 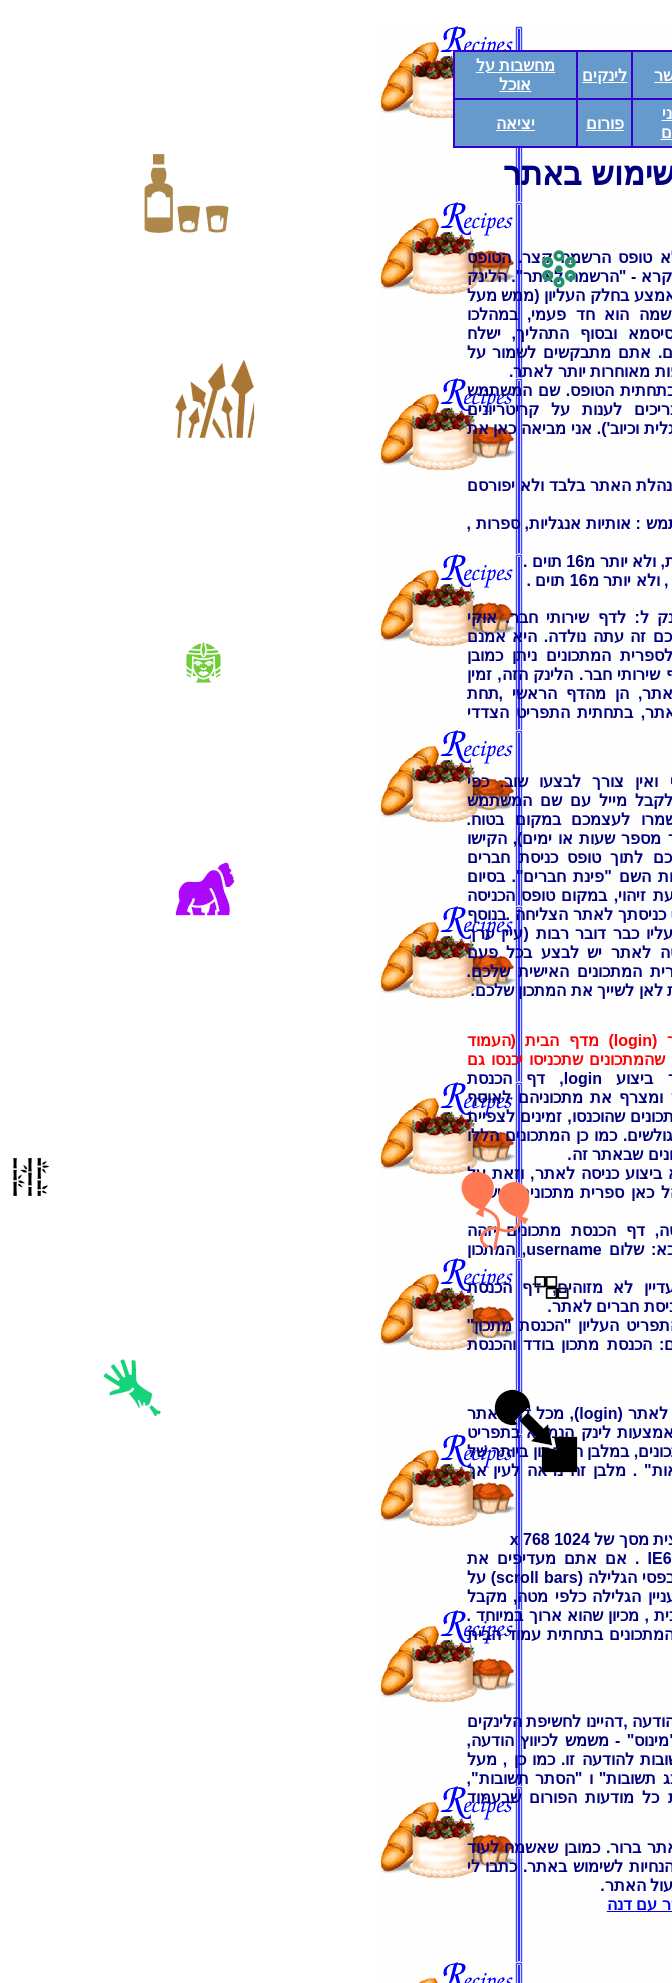 What do you see at coordinates (559, 269) in the screenshot?
I see `select chaingun weapon in game` at bounding box center [559, 269].